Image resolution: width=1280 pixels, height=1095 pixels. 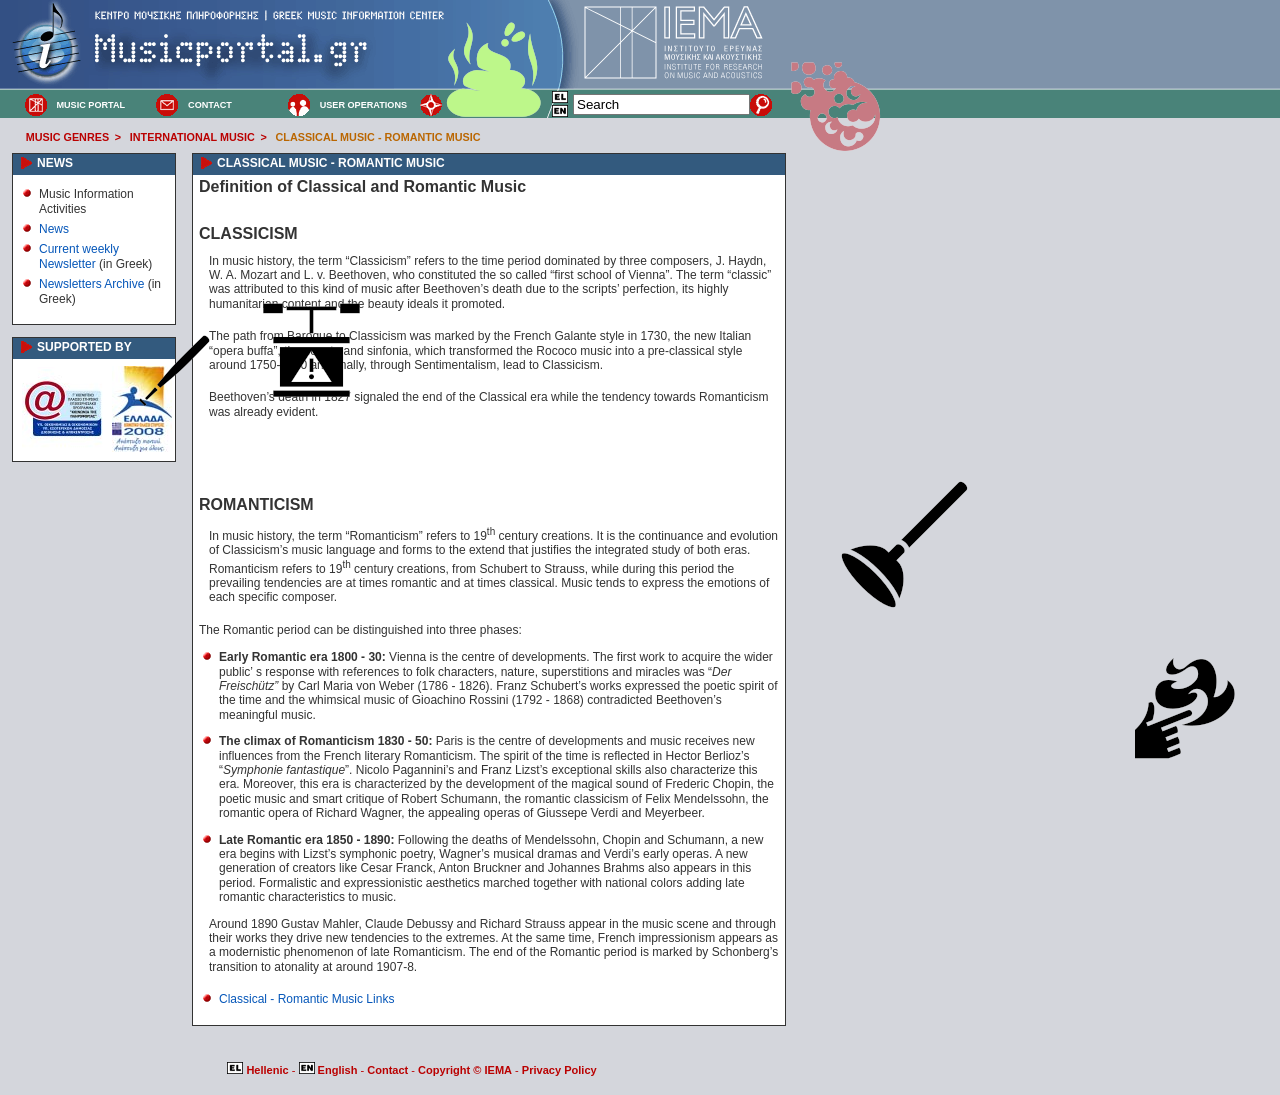 What do you see at coordinates (904, 544) in the screenshot?
I see `report a plumbing issue or maintenance request` at bounding box center [904, 544].